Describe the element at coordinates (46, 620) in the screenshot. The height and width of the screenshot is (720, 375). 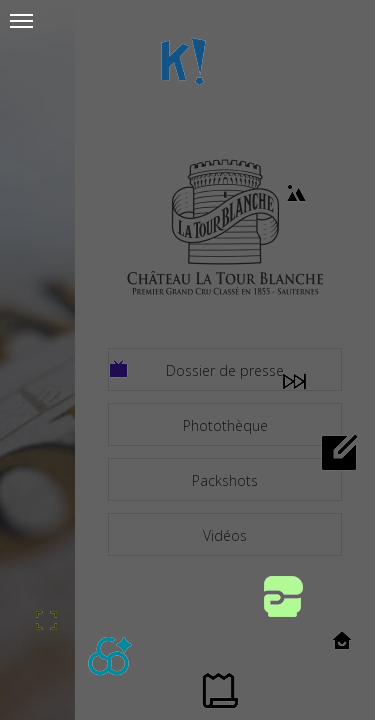
I see `enter fullscreen mode` at that location.